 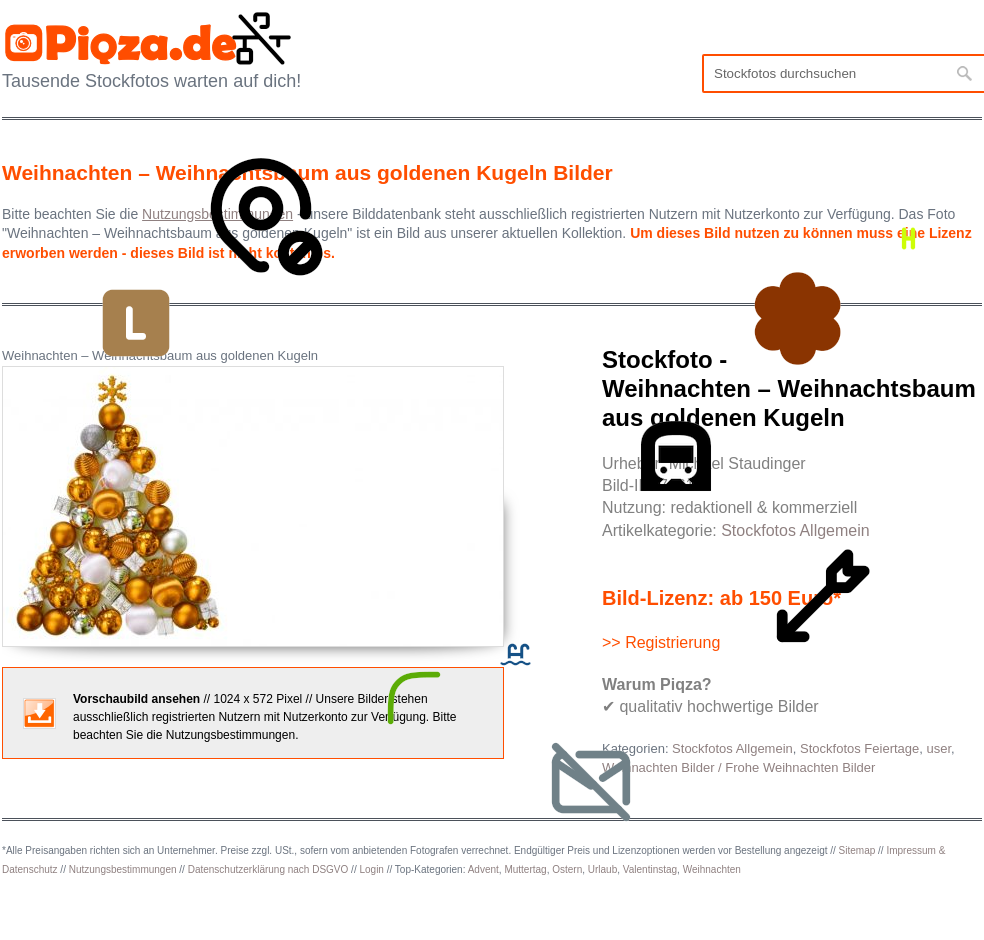 What do you see at coordinates (136, 323) in the screenshot?
I see `indicates an item or category labeled "L"` at bounding box center [136, 323].